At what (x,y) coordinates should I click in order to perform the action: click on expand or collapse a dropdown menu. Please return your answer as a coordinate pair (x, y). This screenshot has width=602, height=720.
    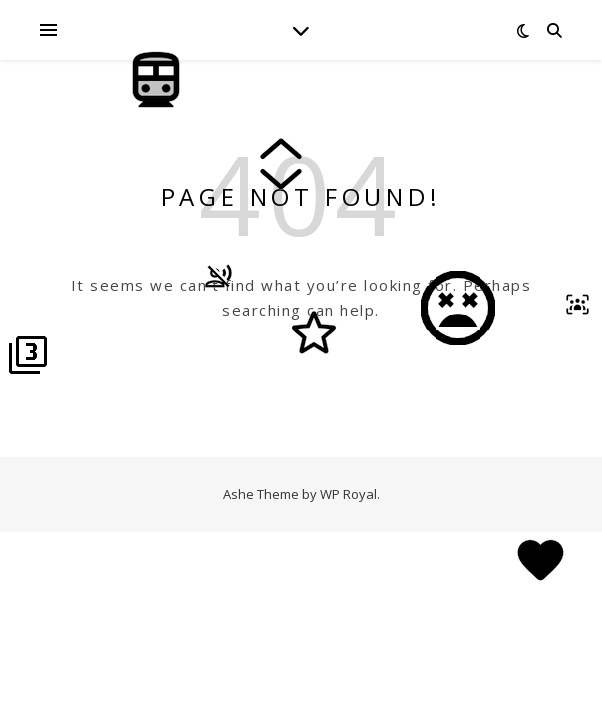
    Looking at the image, I should click on (281, 164).